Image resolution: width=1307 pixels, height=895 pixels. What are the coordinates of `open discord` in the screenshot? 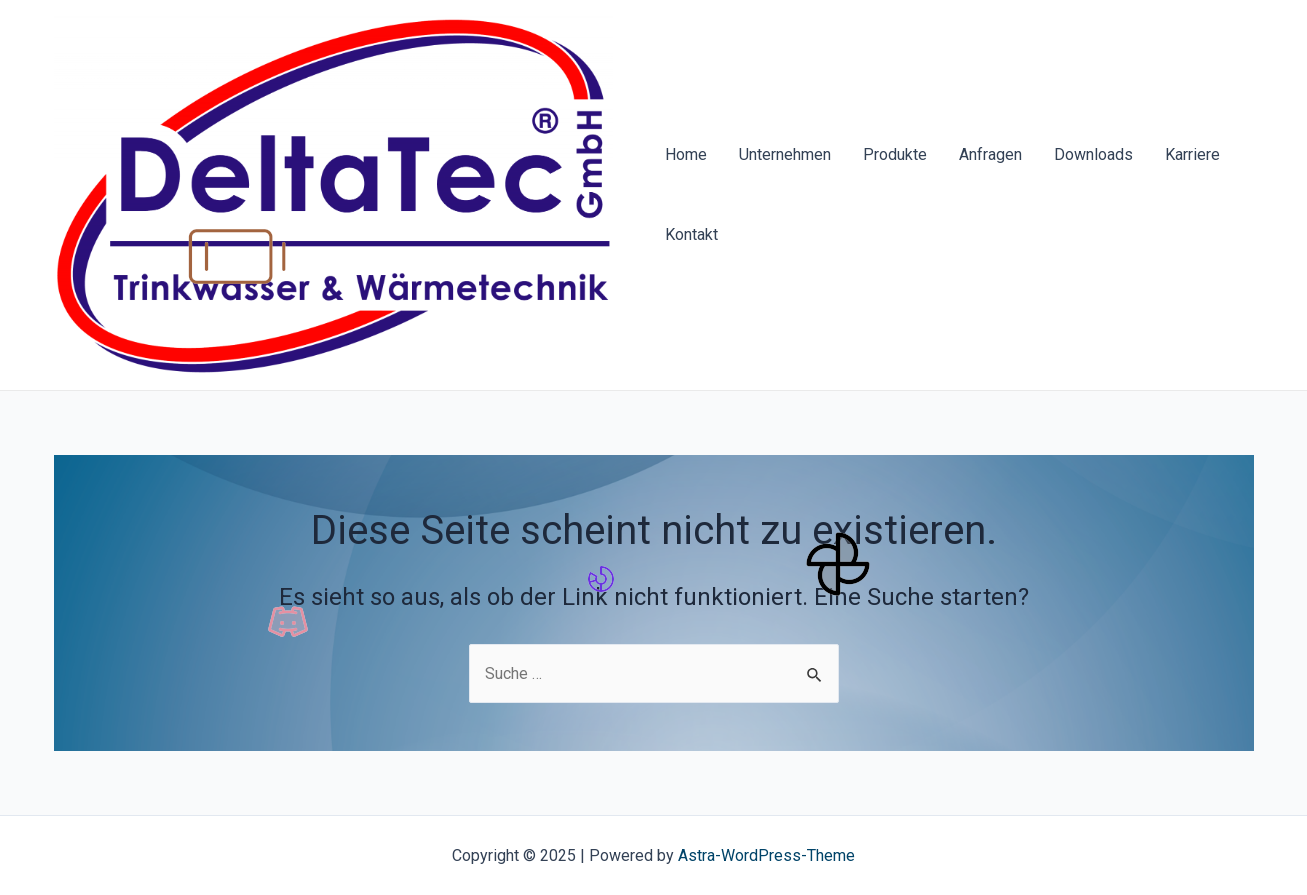 It's located at (288, 621).